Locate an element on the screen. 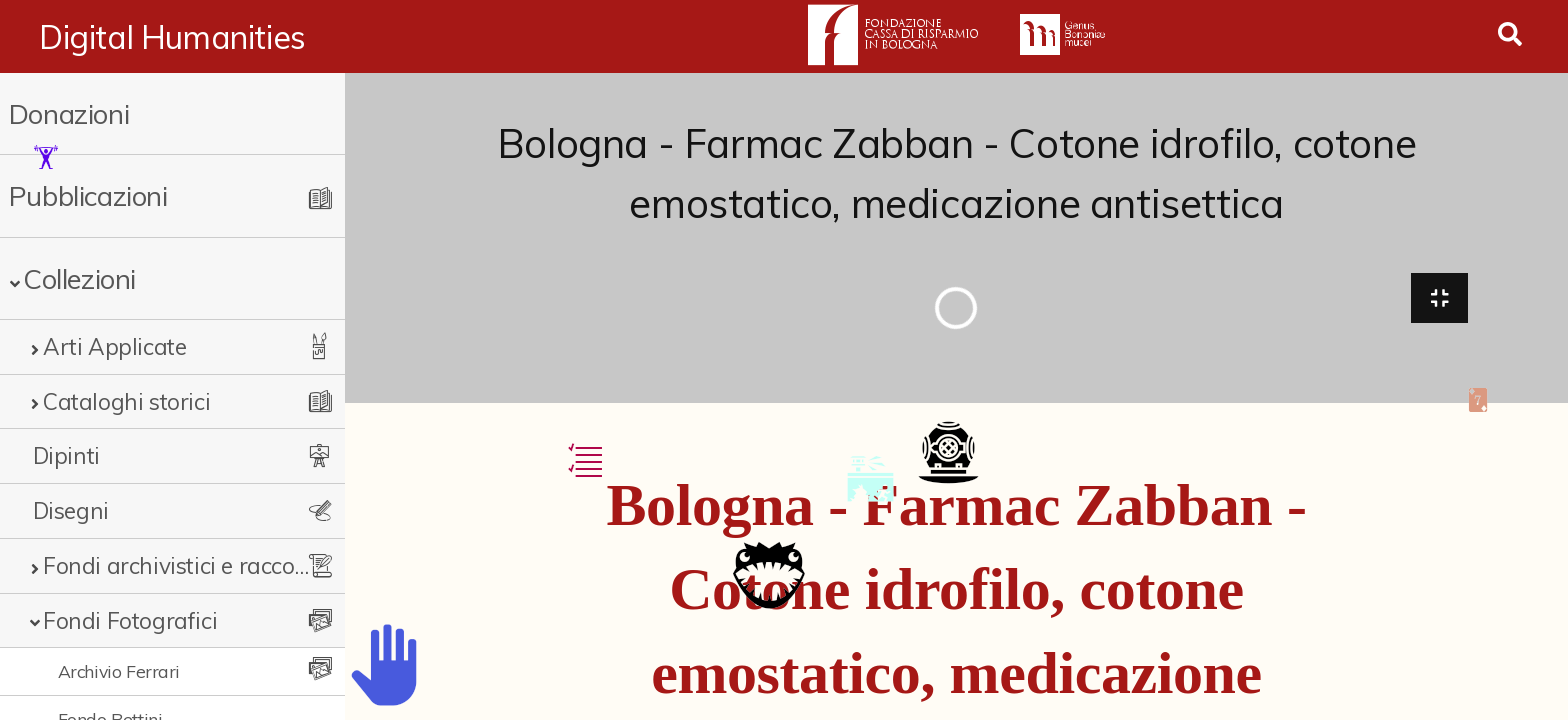  stop or pause current action is located at coordinates (384, 665).